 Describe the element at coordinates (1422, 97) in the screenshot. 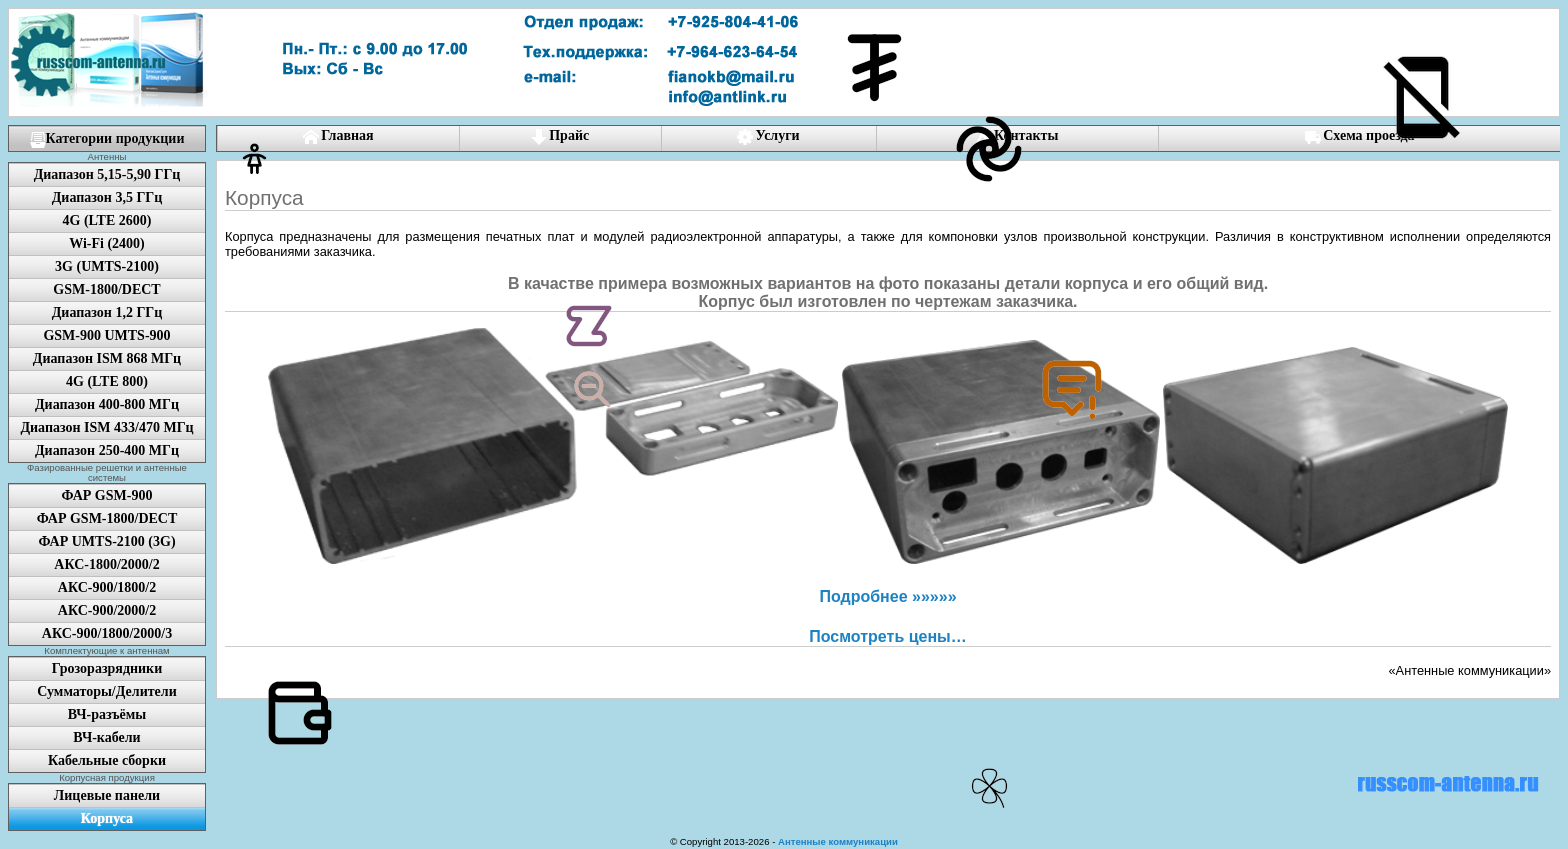

I see `disable mobile device or phone features` at that location.